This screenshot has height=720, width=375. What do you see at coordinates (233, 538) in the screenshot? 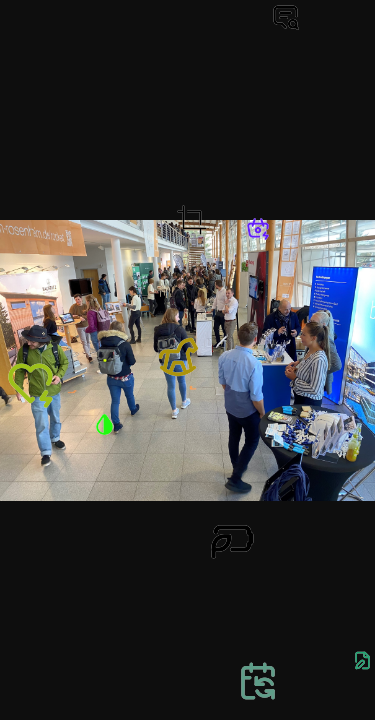
I see `enable battery saver or eco mode` at bounding box center [233, 538].